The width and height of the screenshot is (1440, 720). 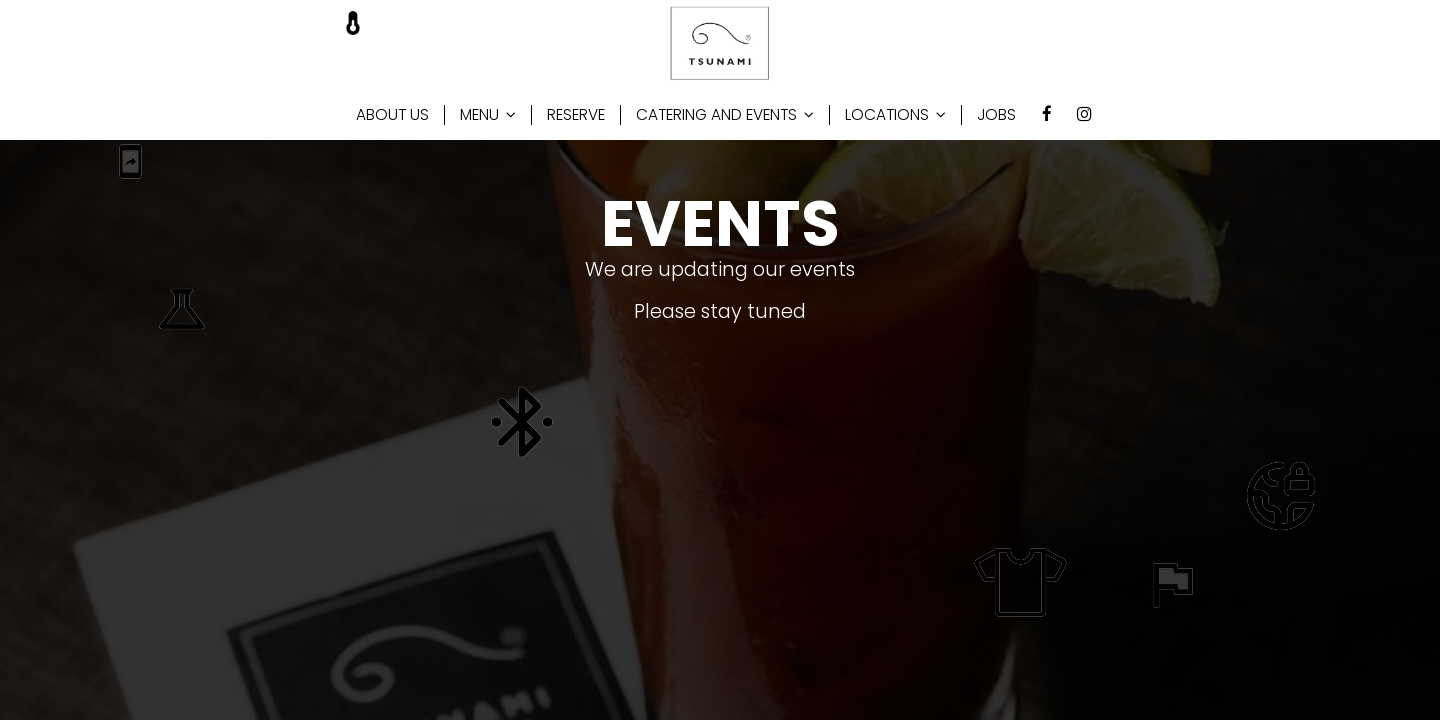 I want to click on share your mobile screen with others, so click(x=130, y=161).